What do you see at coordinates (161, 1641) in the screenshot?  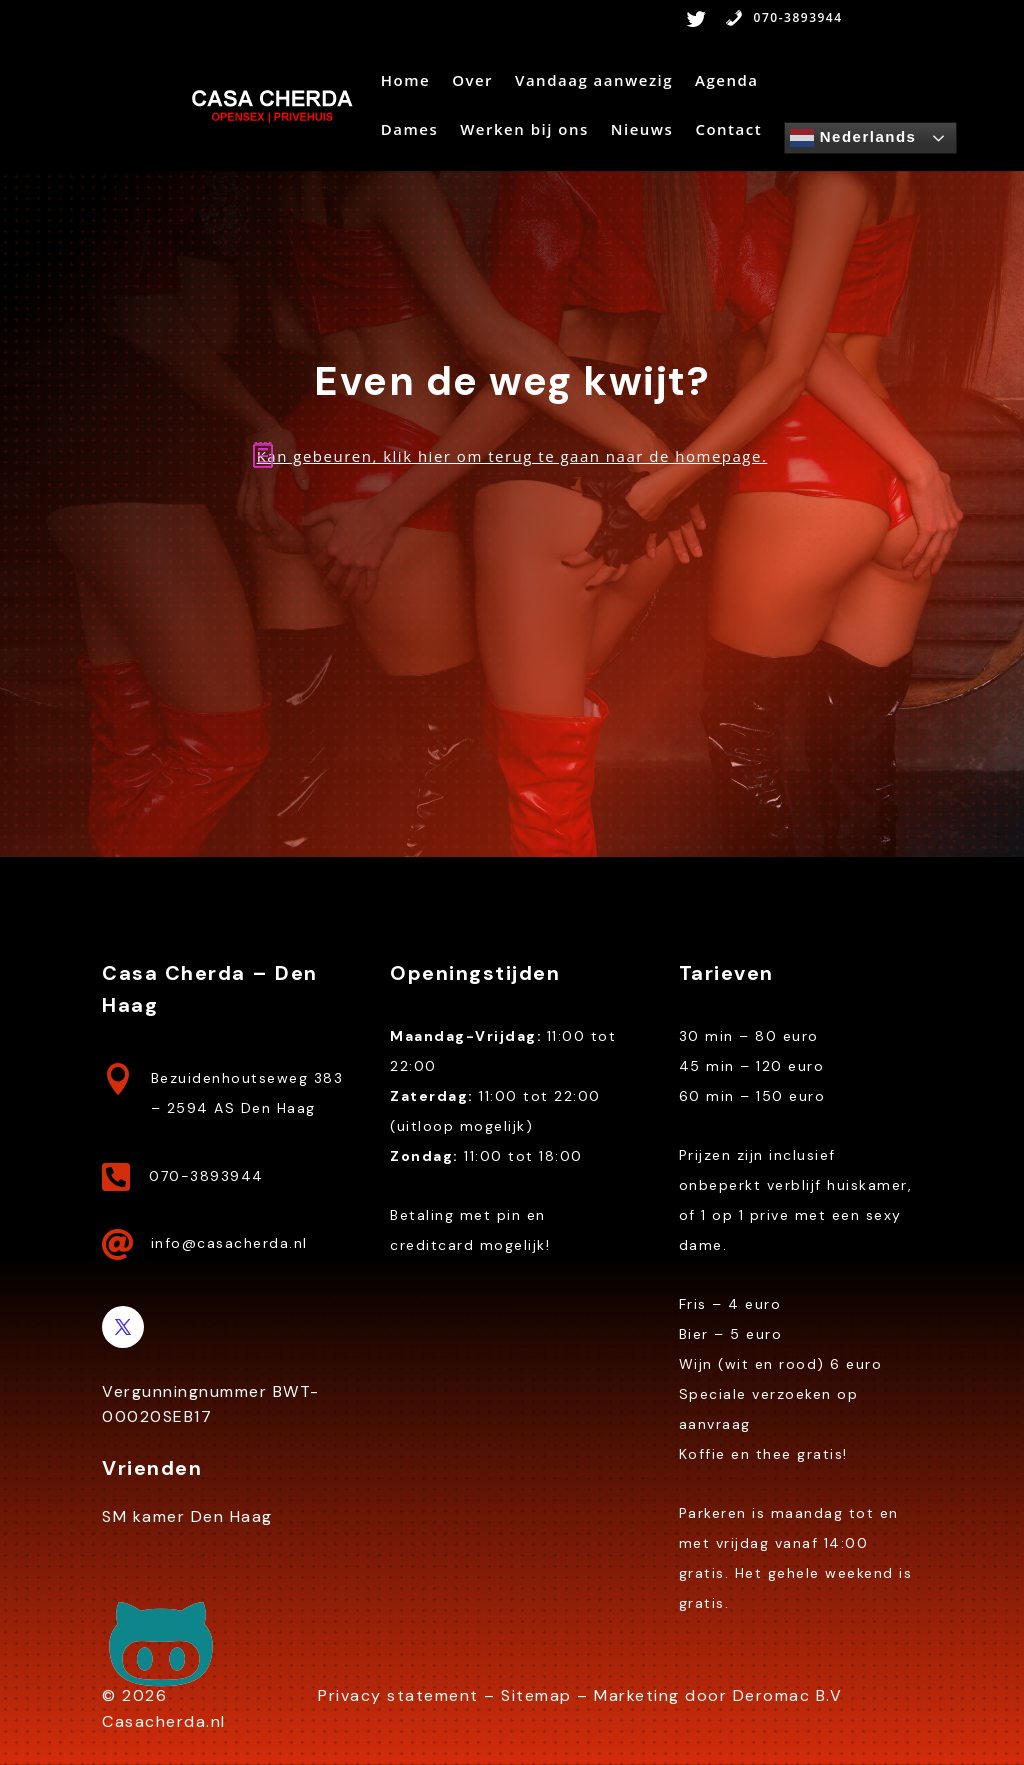 I see `access GitHub integration or repository` at bounding box center [161, 1641].